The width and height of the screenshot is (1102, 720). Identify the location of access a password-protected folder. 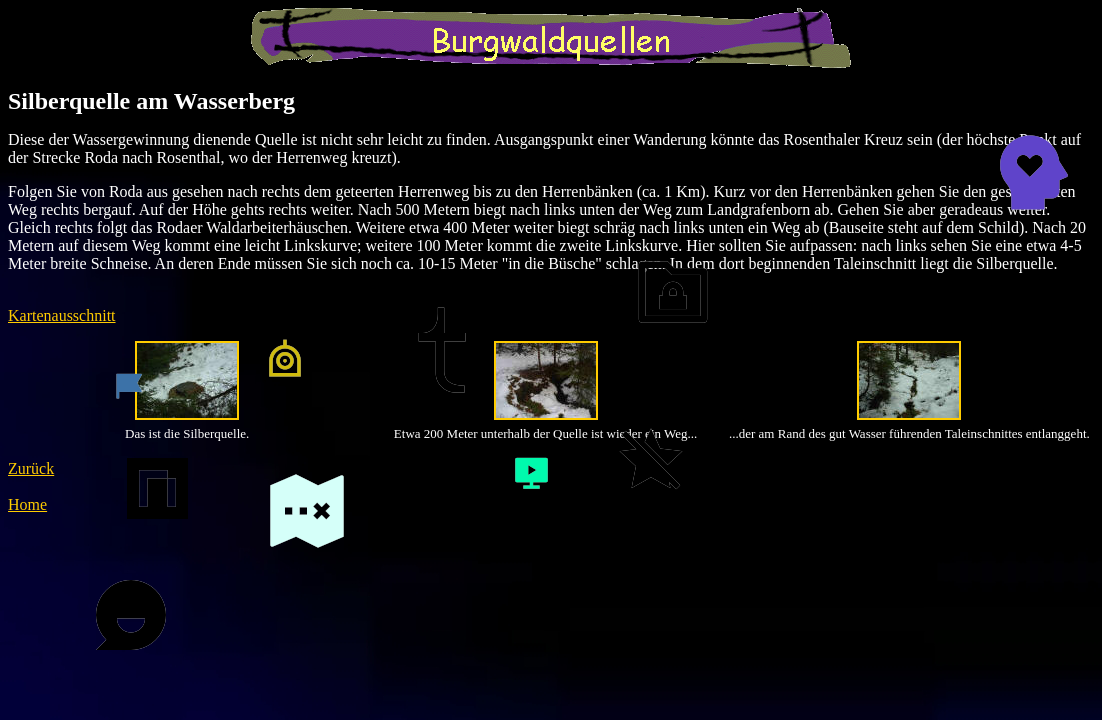
(673, 292).